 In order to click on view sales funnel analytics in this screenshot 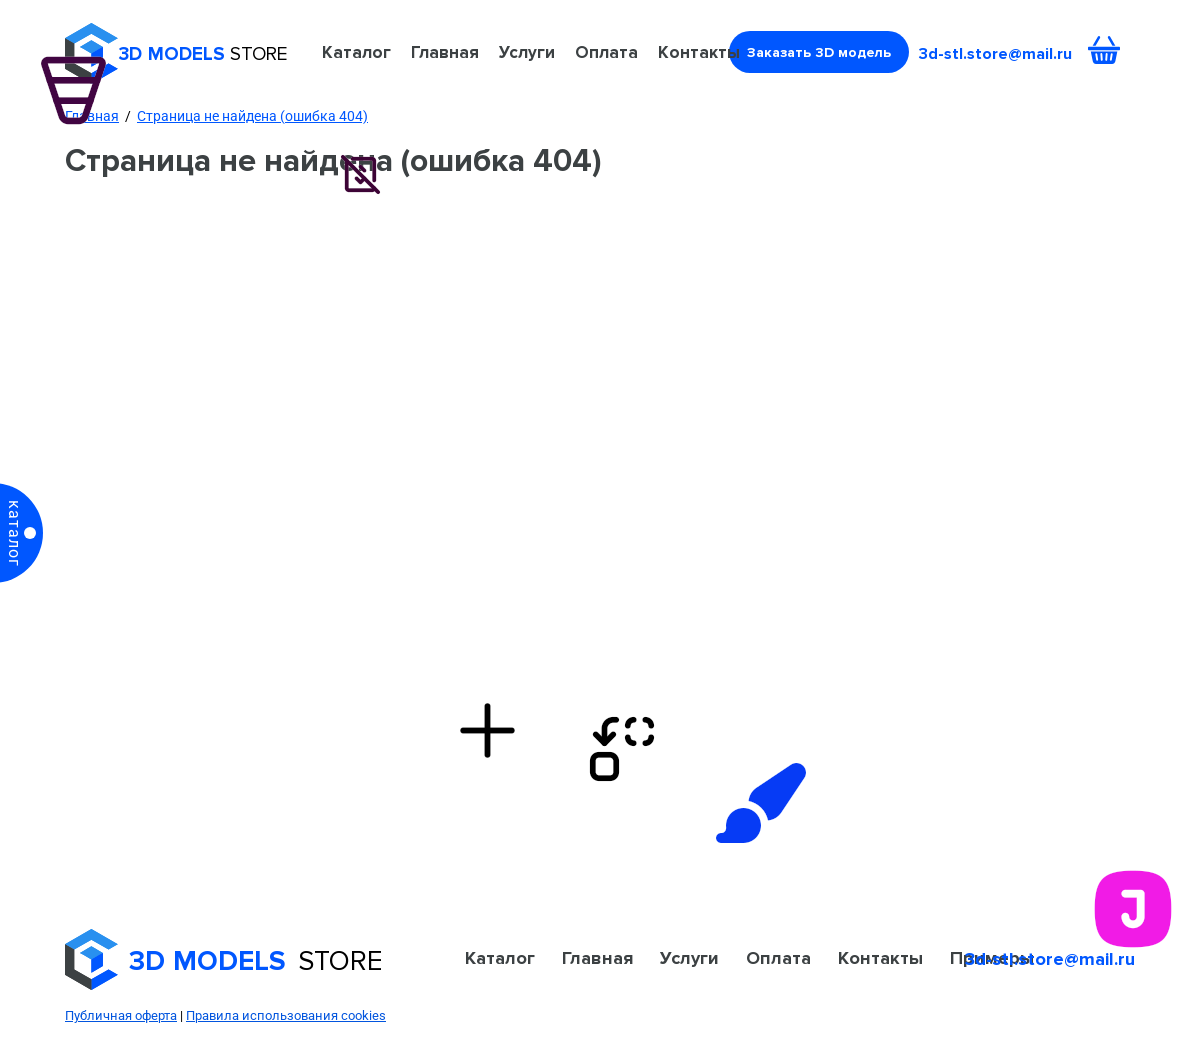, I will do `click(73, 90)`.